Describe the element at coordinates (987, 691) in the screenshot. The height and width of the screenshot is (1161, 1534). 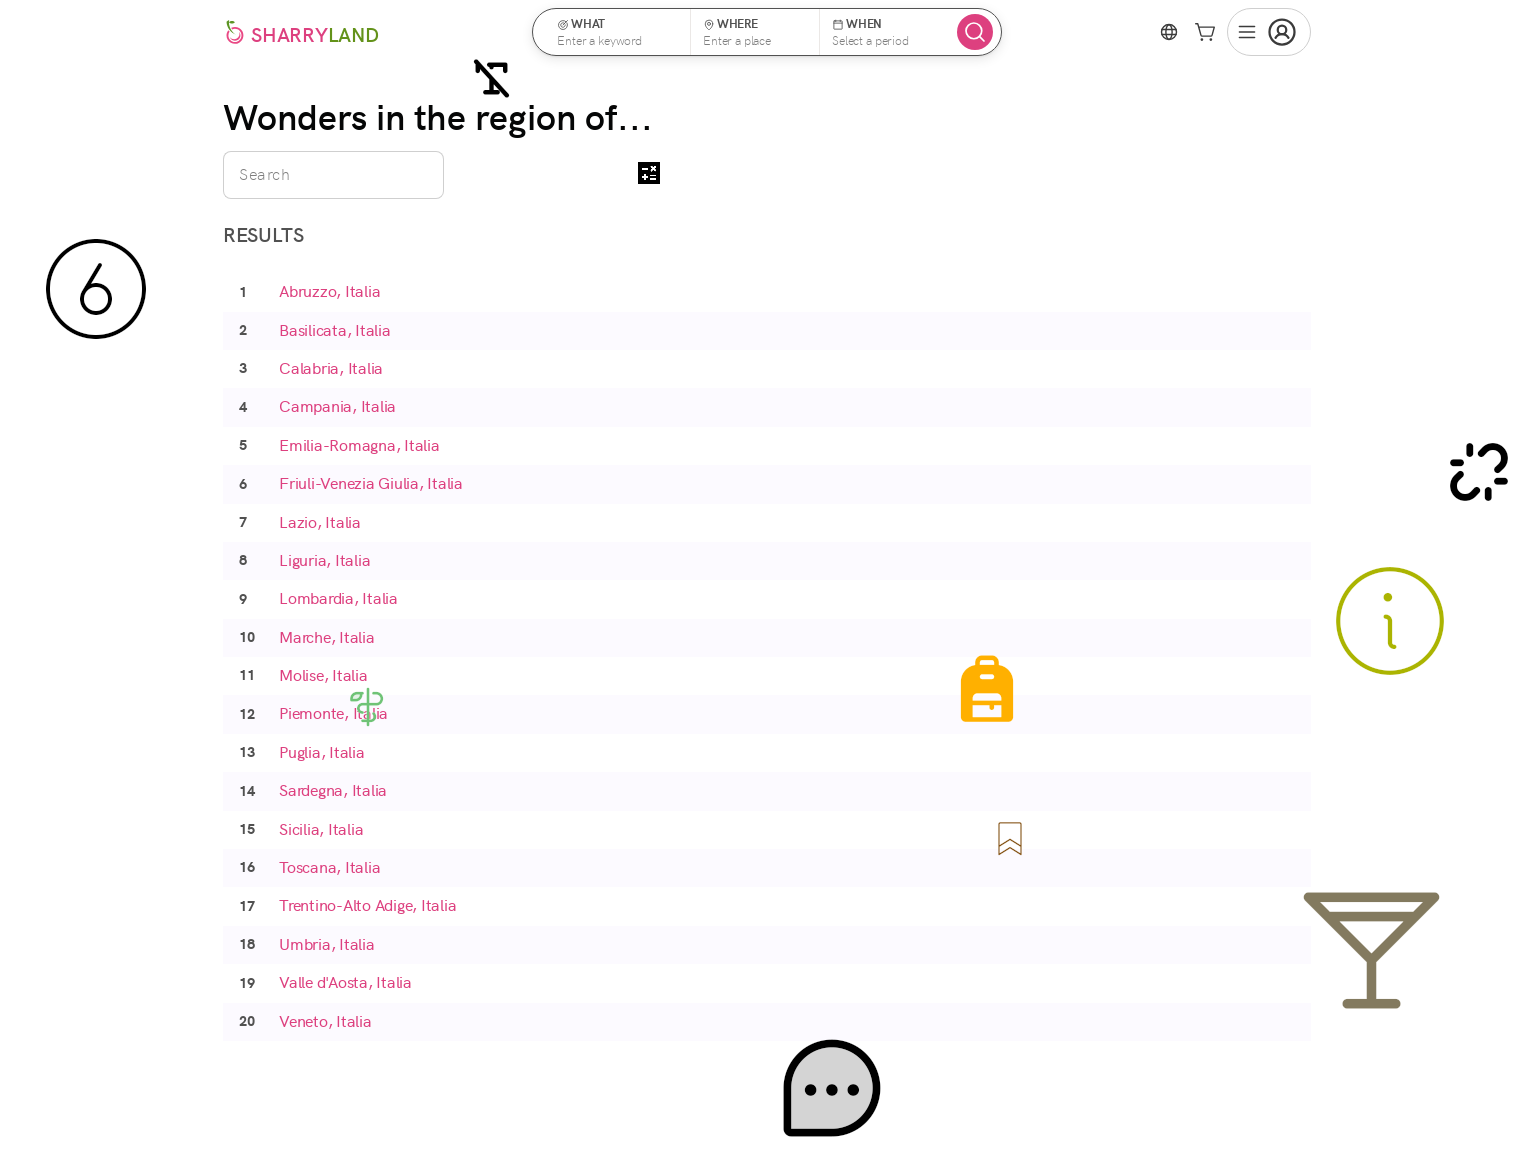
I see `access your inventory or storage` at that location.